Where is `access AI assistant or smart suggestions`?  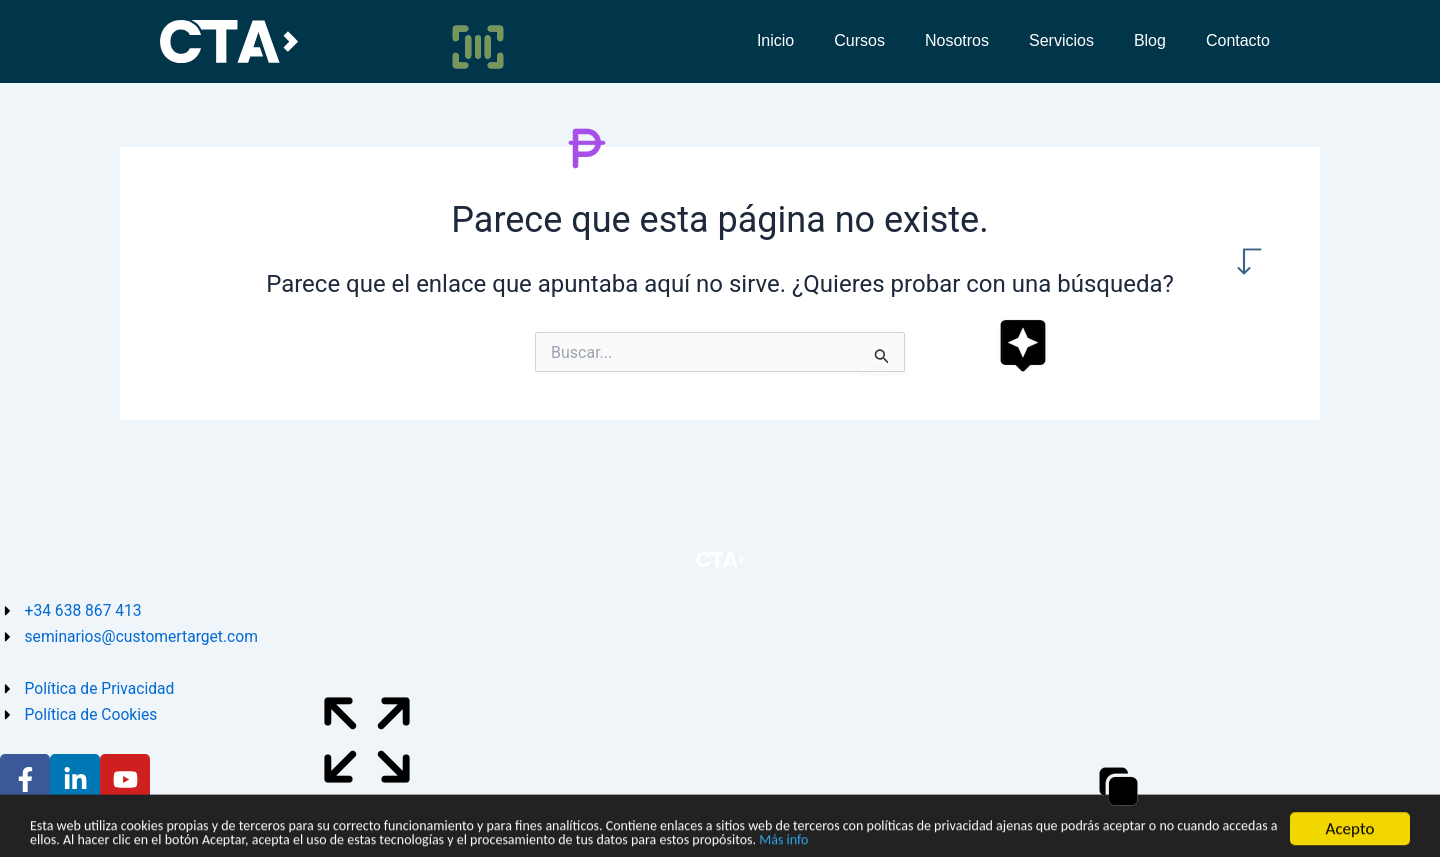
access AI assistant or smart suggestions is located at coordinates (1023, 345).